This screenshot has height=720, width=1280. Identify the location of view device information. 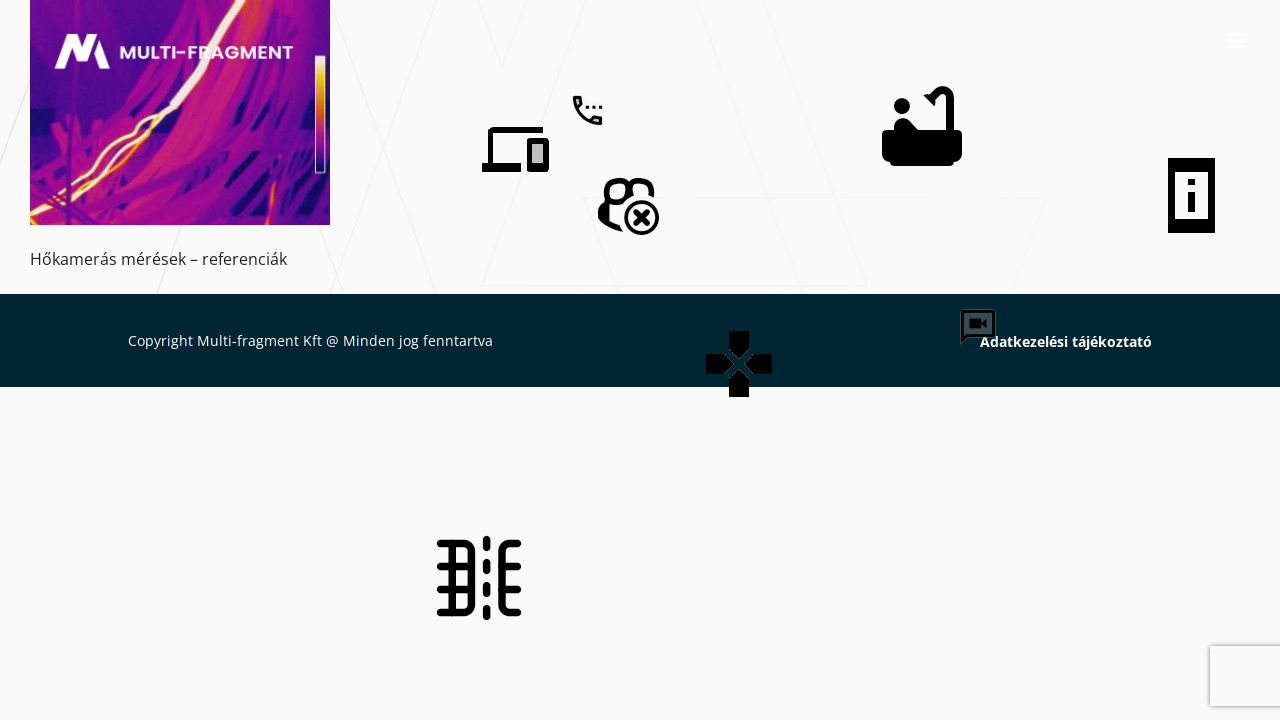
(1191, 195).